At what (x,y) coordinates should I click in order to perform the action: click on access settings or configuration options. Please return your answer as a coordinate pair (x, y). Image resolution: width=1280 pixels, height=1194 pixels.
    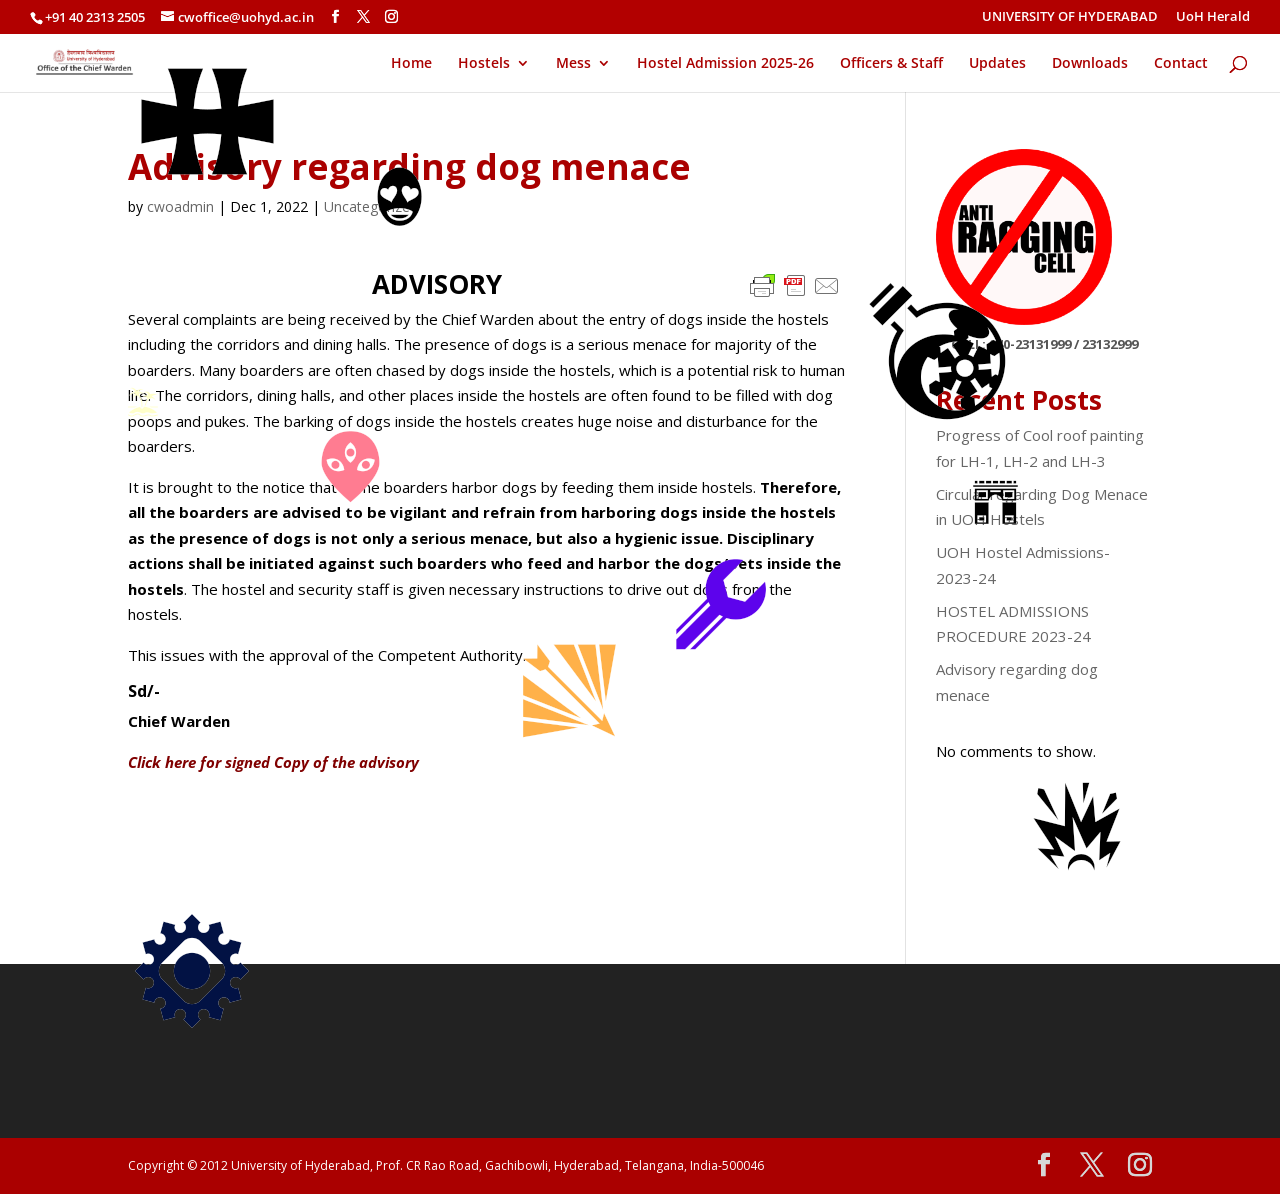
    Looking at the image, I should click on (721, 604).